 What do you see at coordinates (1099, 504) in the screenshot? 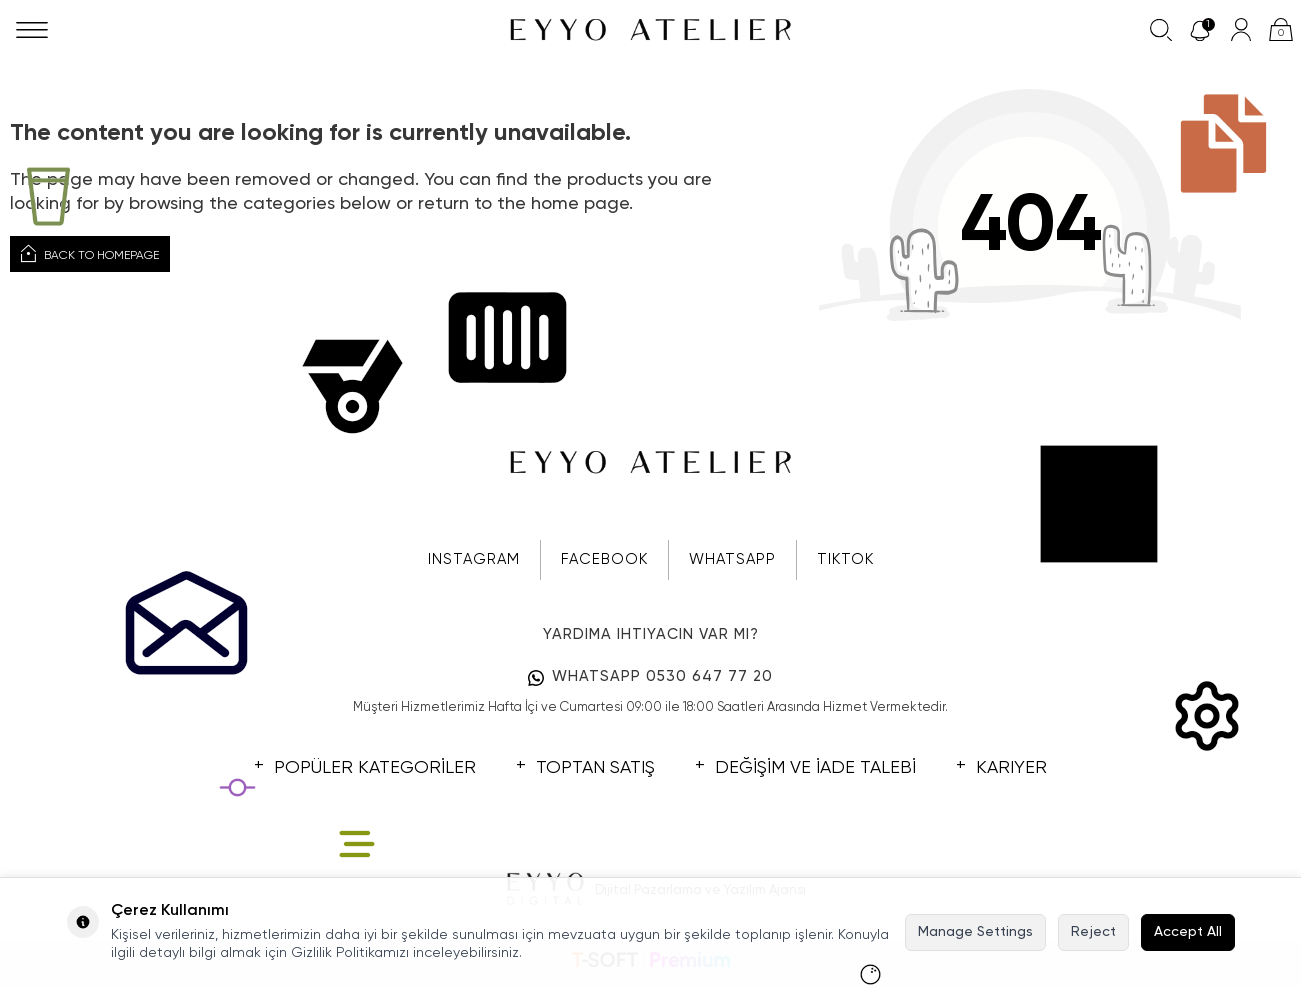
I see `stop media playback` at bounding box center [1099, 504].